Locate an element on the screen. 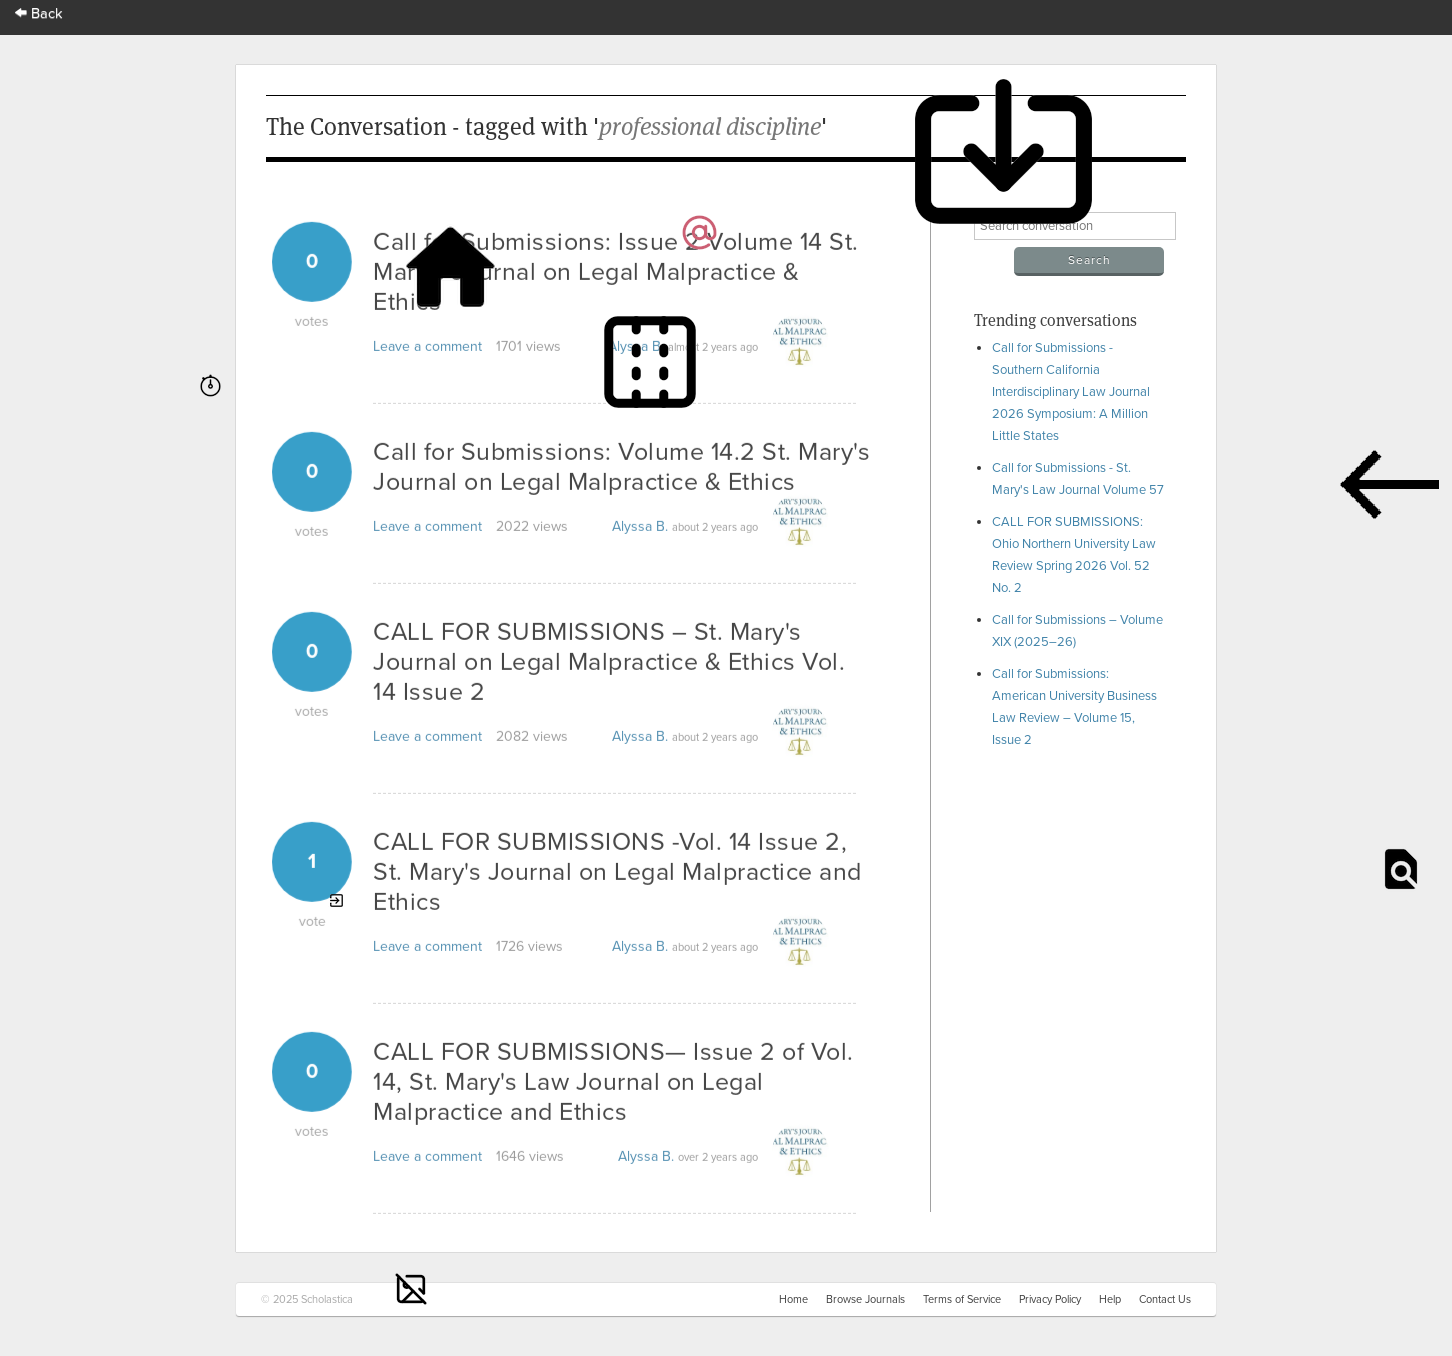  navigate back or return to previous screen is located at coordinates (1389, 484).